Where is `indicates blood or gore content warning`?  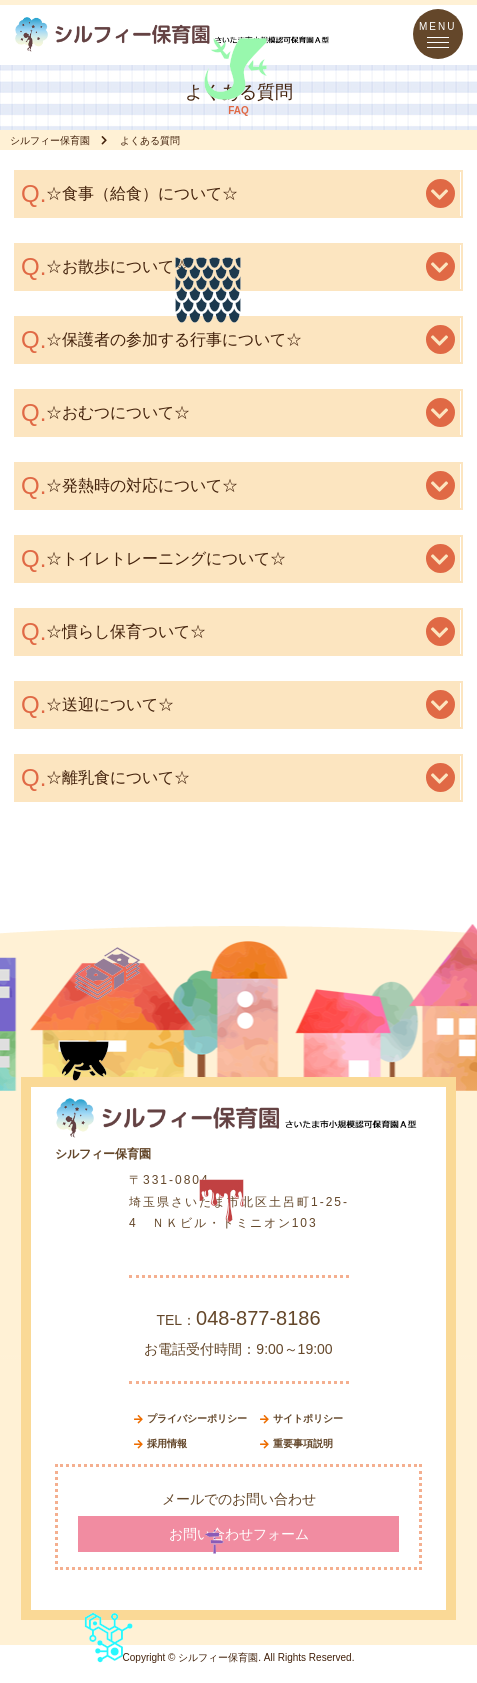
indicates blood or gore content warning is located at coordinates (221, 1201).